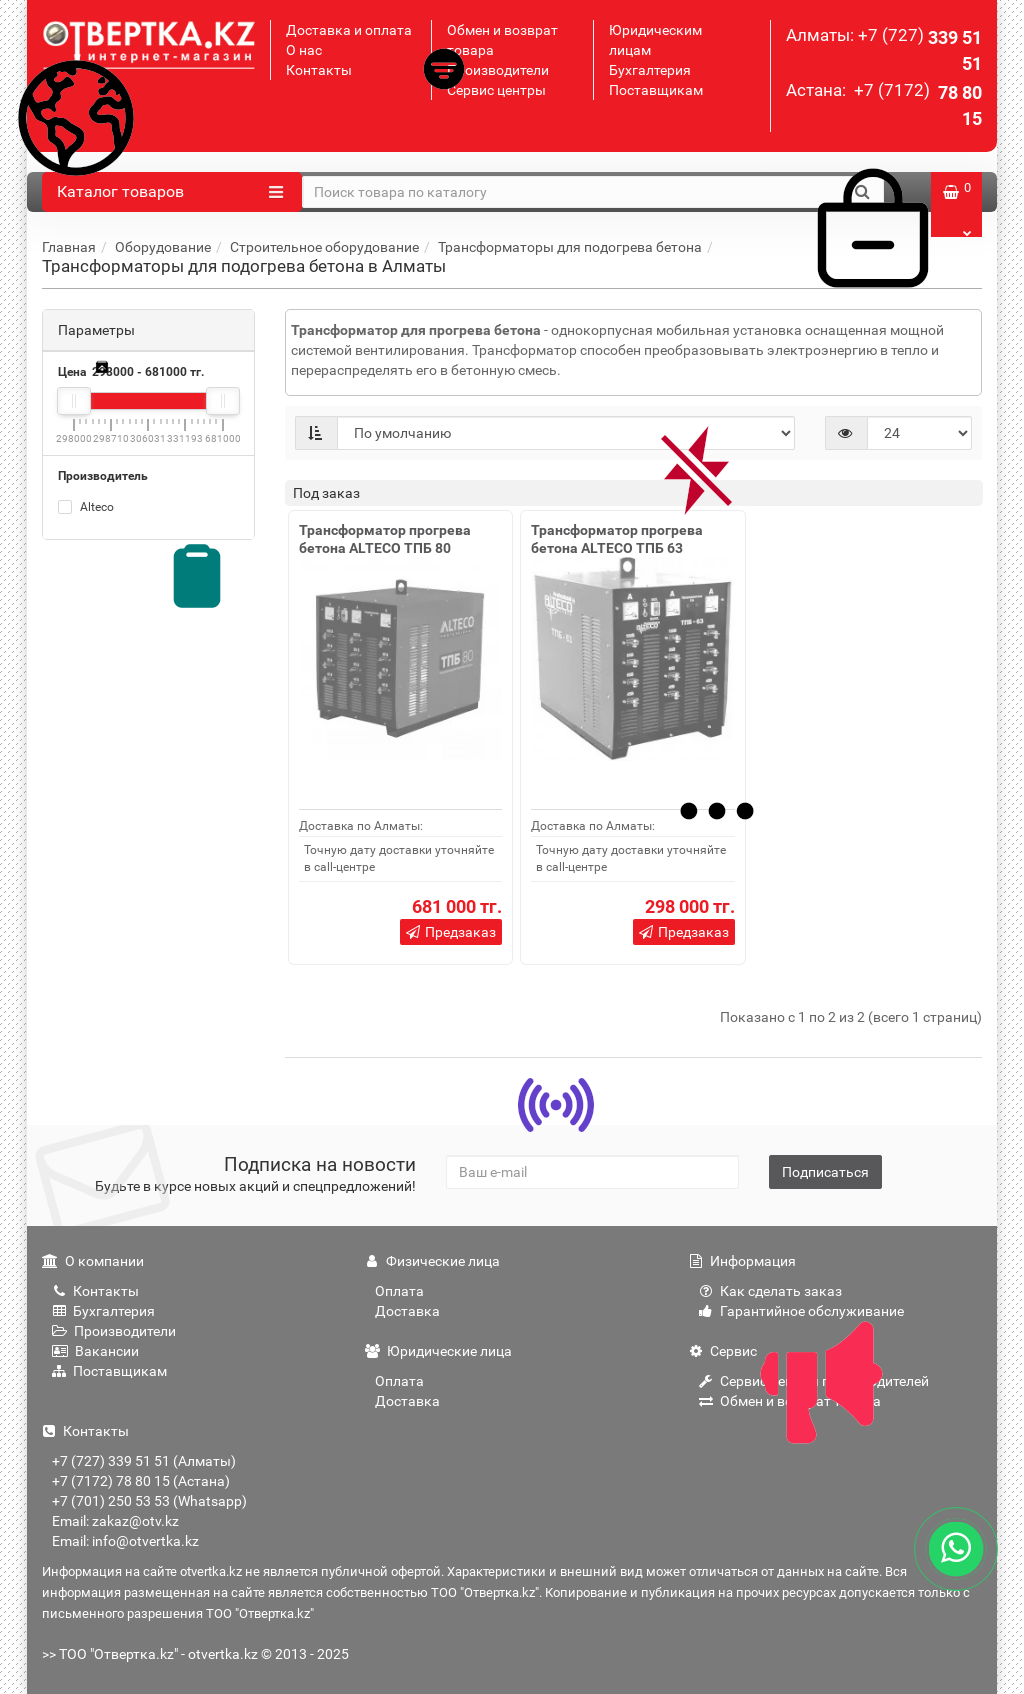  I want to click on filter or sort content, so click(444, 69).